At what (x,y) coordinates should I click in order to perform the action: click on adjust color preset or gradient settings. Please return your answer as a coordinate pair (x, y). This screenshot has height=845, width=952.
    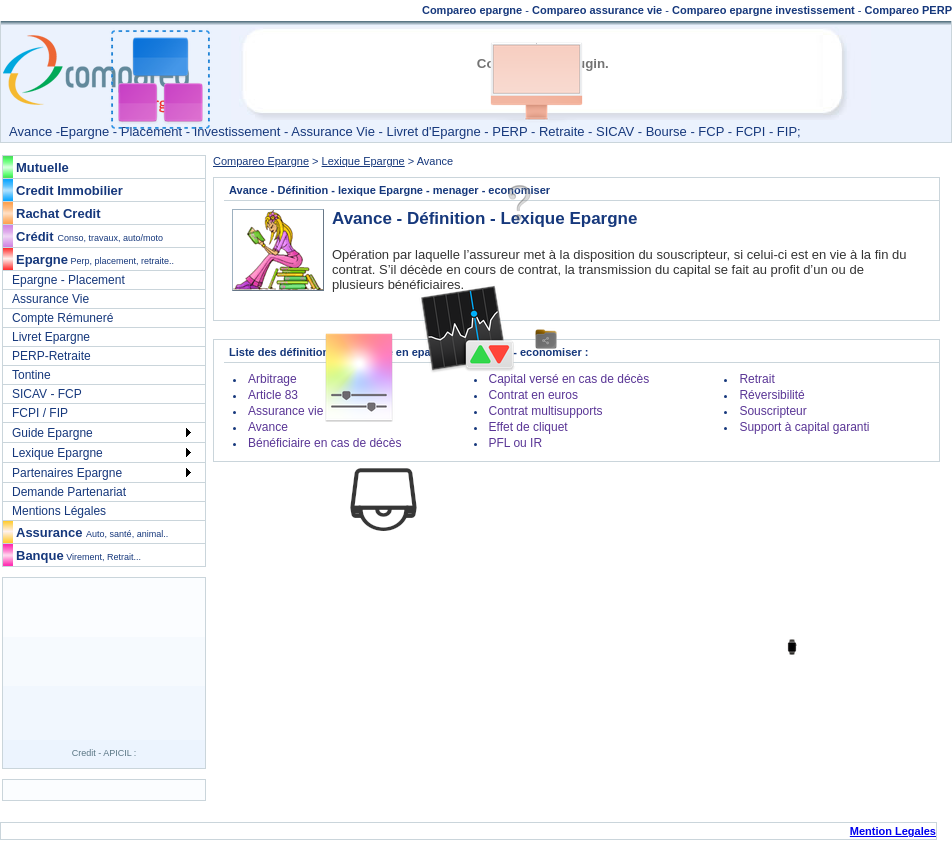
    Looking at the image, I should click on (359, 377).